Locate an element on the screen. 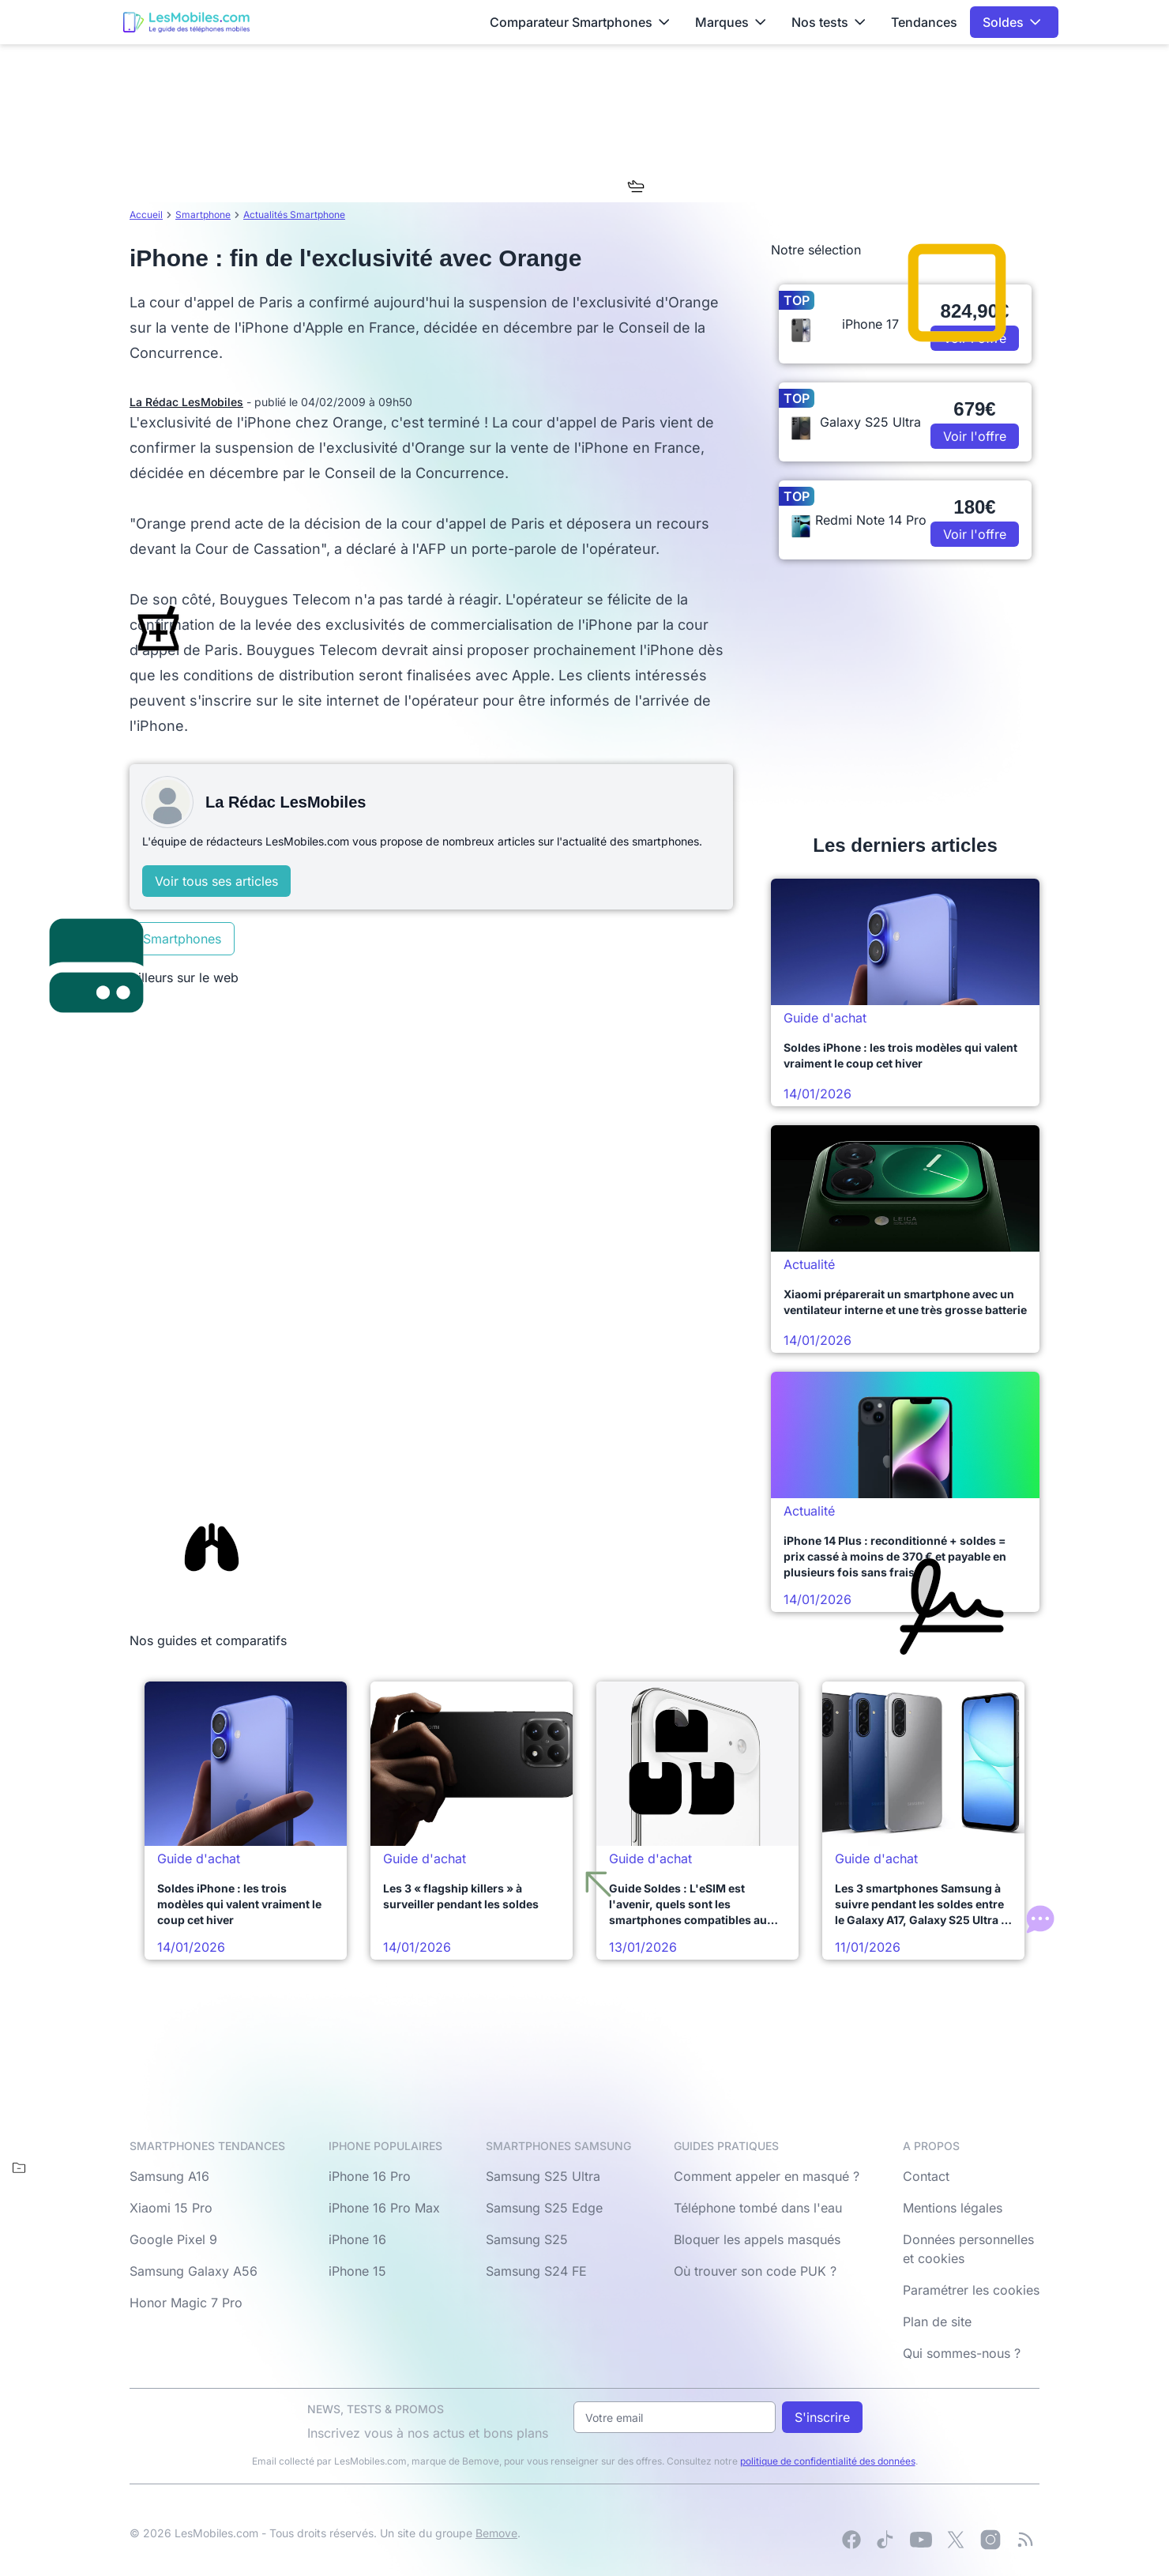 Image resolution: width=1169 pixels, height=2576 pixels. navigate back to previous screen is located at coordinates (598, 1884).